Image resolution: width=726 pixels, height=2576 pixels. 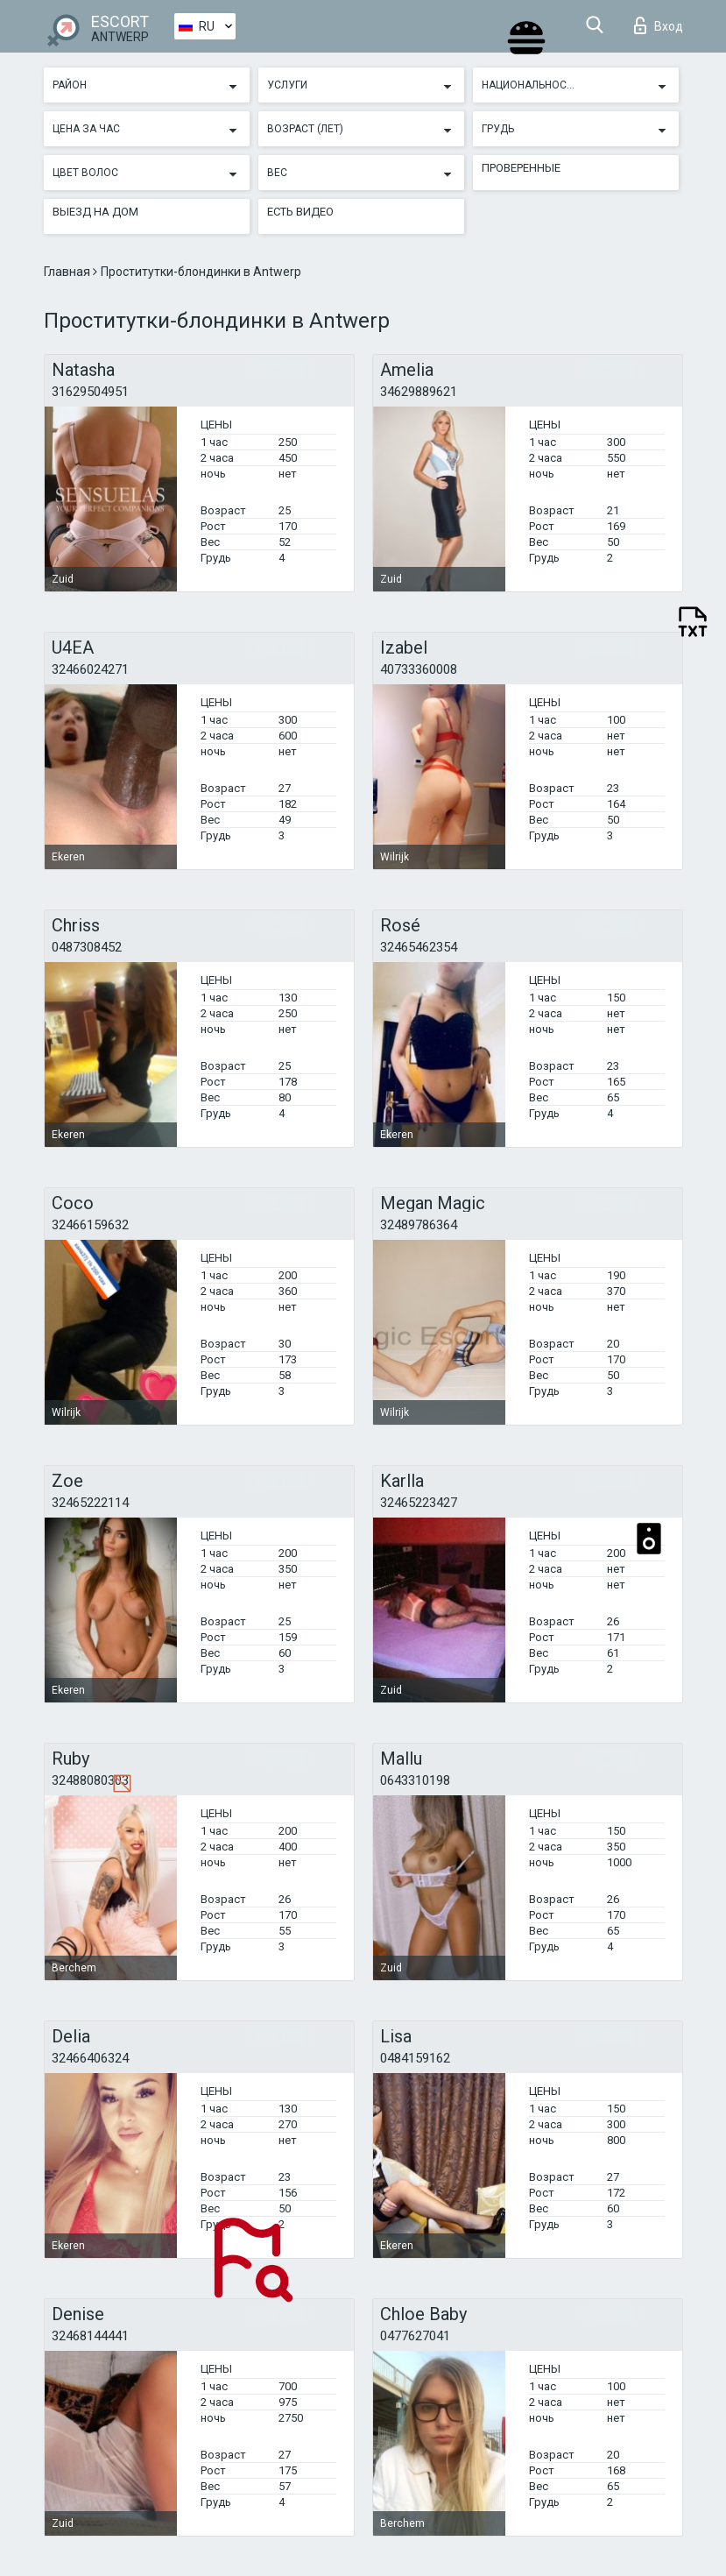 I want to click on access food or restaurant options, so click(x=526, y=38).